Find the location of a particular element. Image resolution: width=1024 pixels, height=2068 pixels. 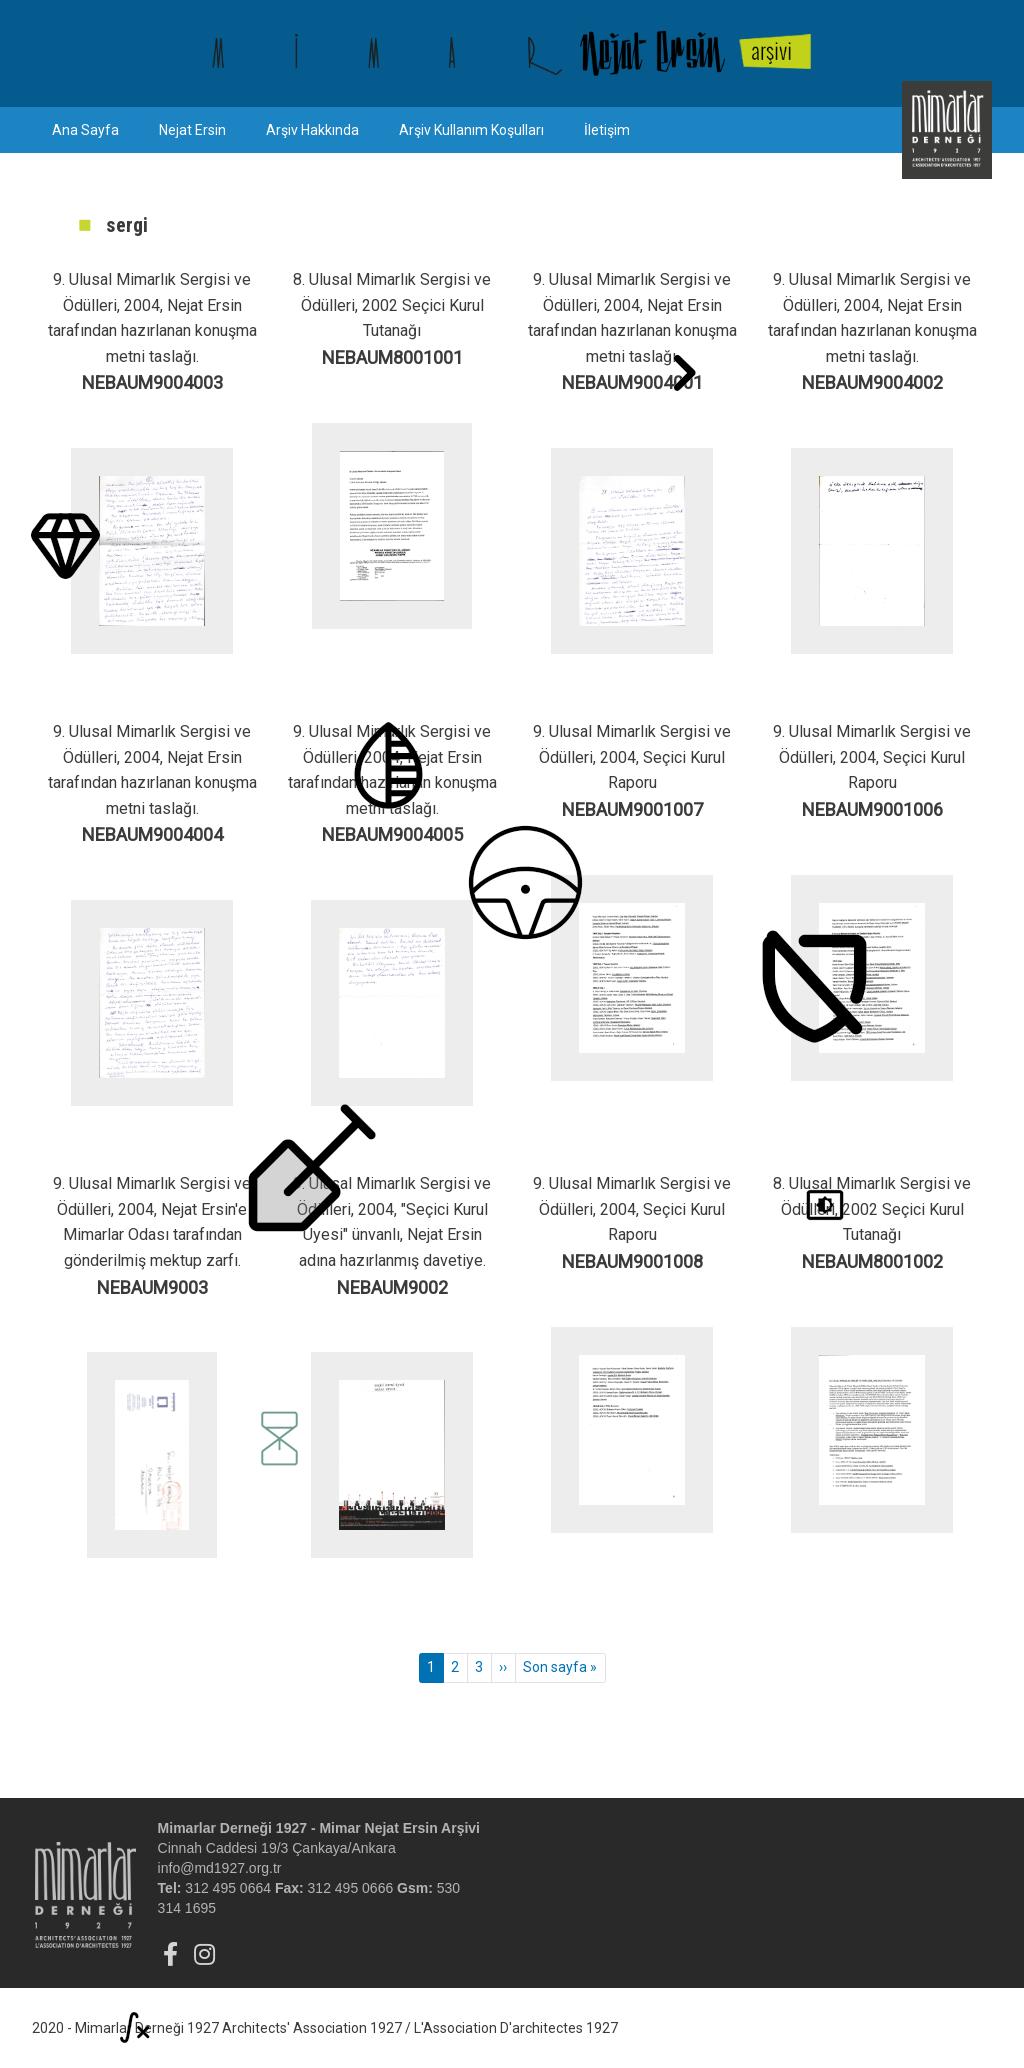

navigate to the next item or page is located at coordinates (683, 373).